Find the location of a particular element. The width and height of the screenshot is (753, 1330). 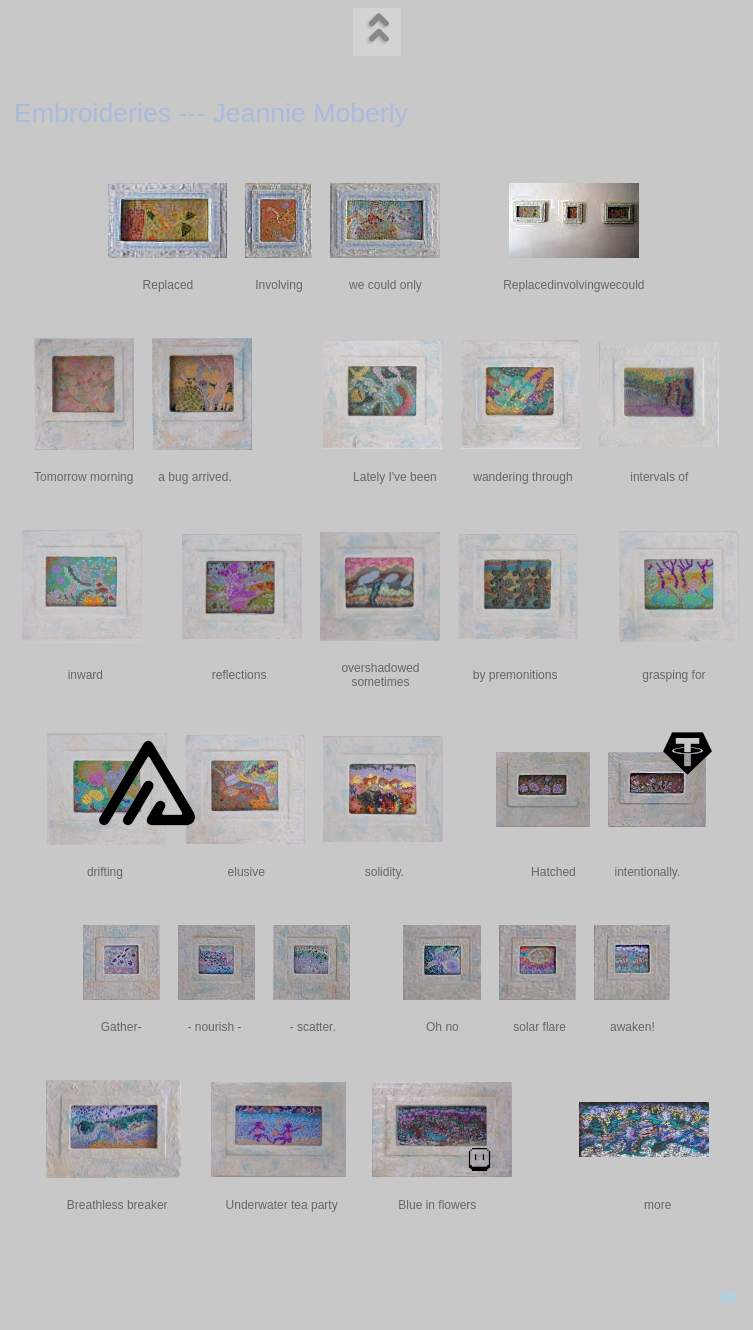

tether (USDT) cryptocurrency logo is located at coordinates (687, 753).